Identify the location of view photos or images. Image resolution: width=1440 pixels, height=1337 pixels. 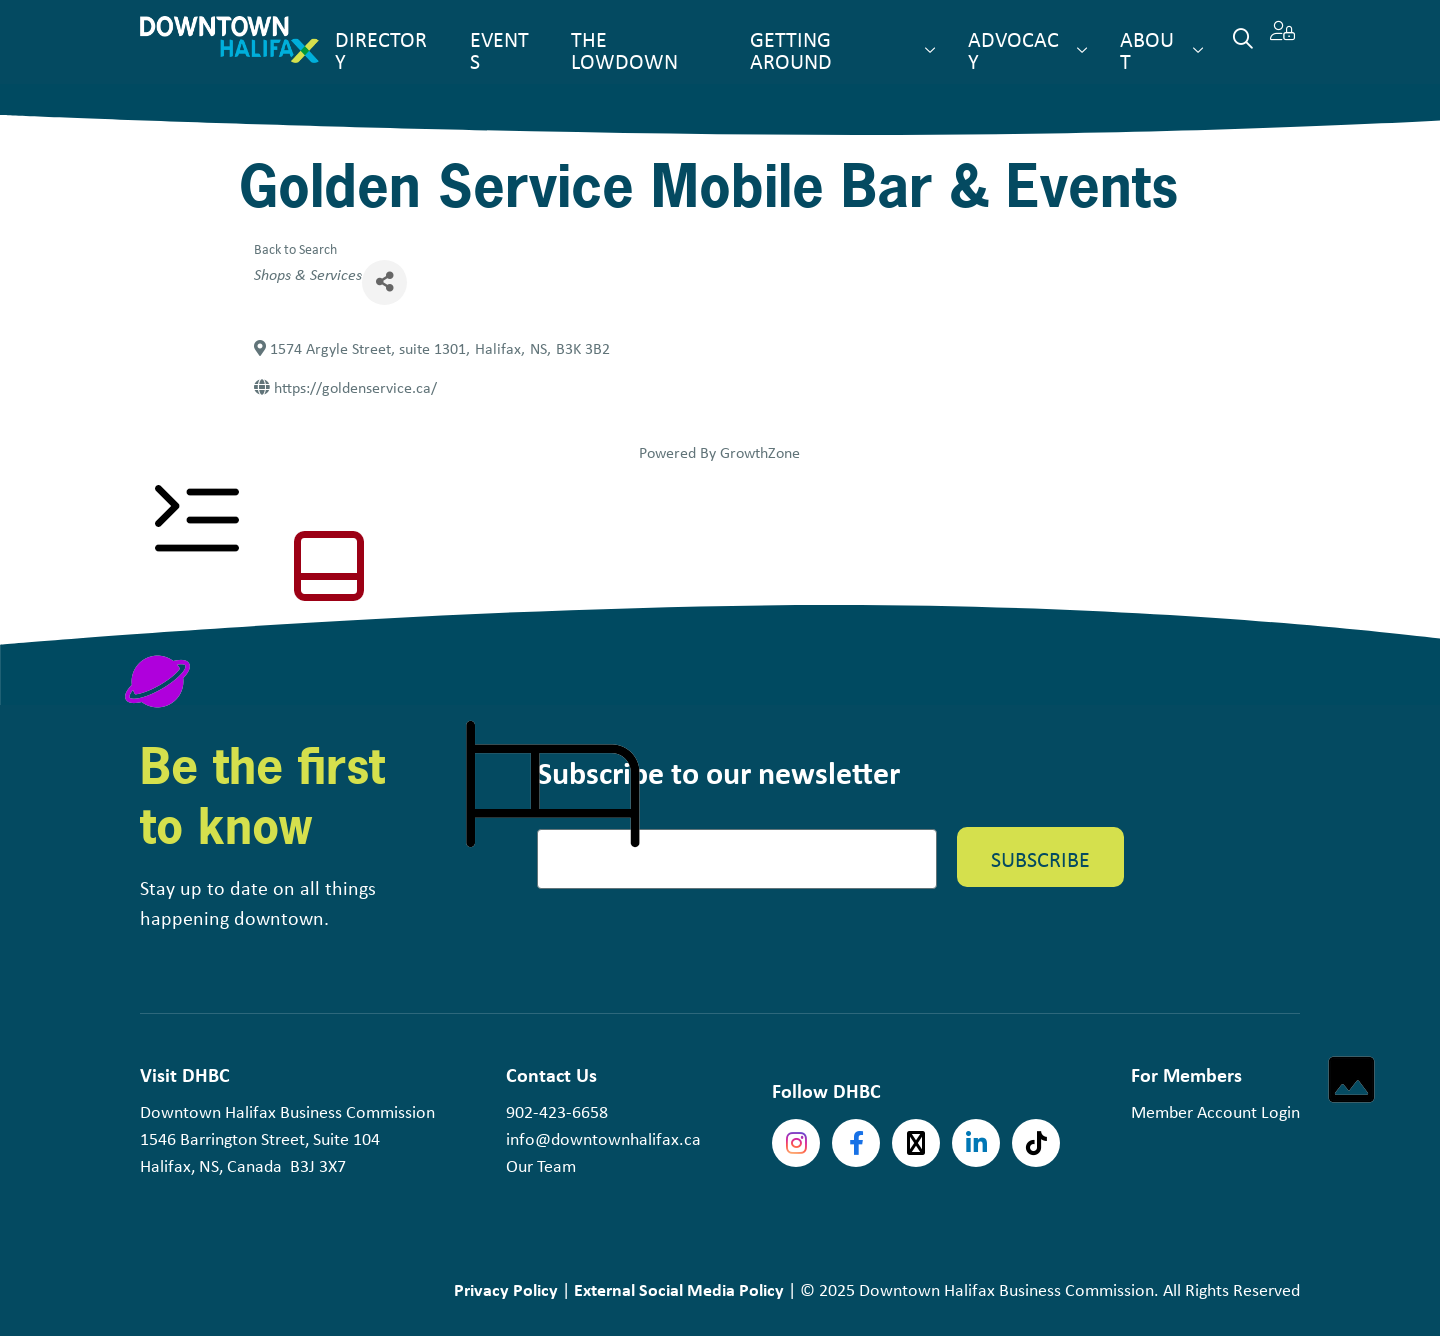
(1351, 1079).